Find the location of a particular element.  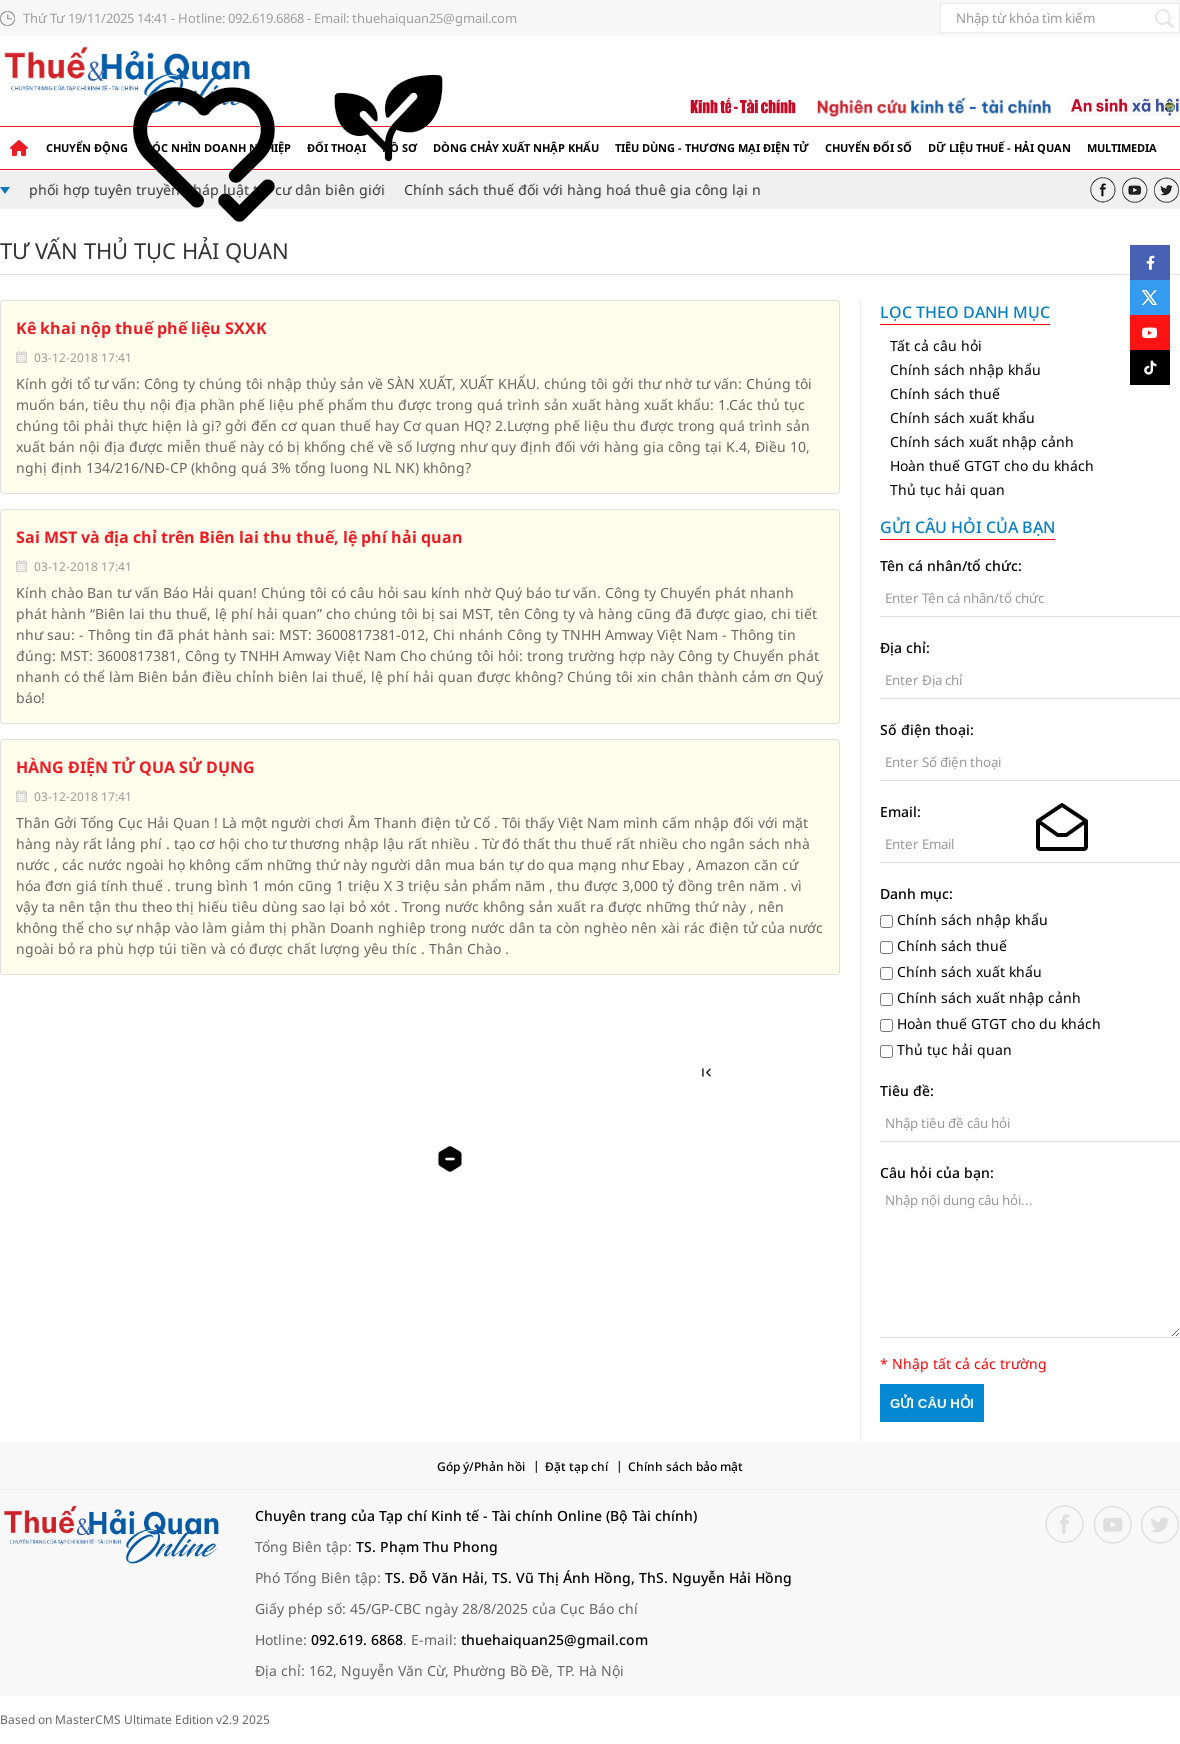

view open or read messages is located at coordinates (1062, 829).